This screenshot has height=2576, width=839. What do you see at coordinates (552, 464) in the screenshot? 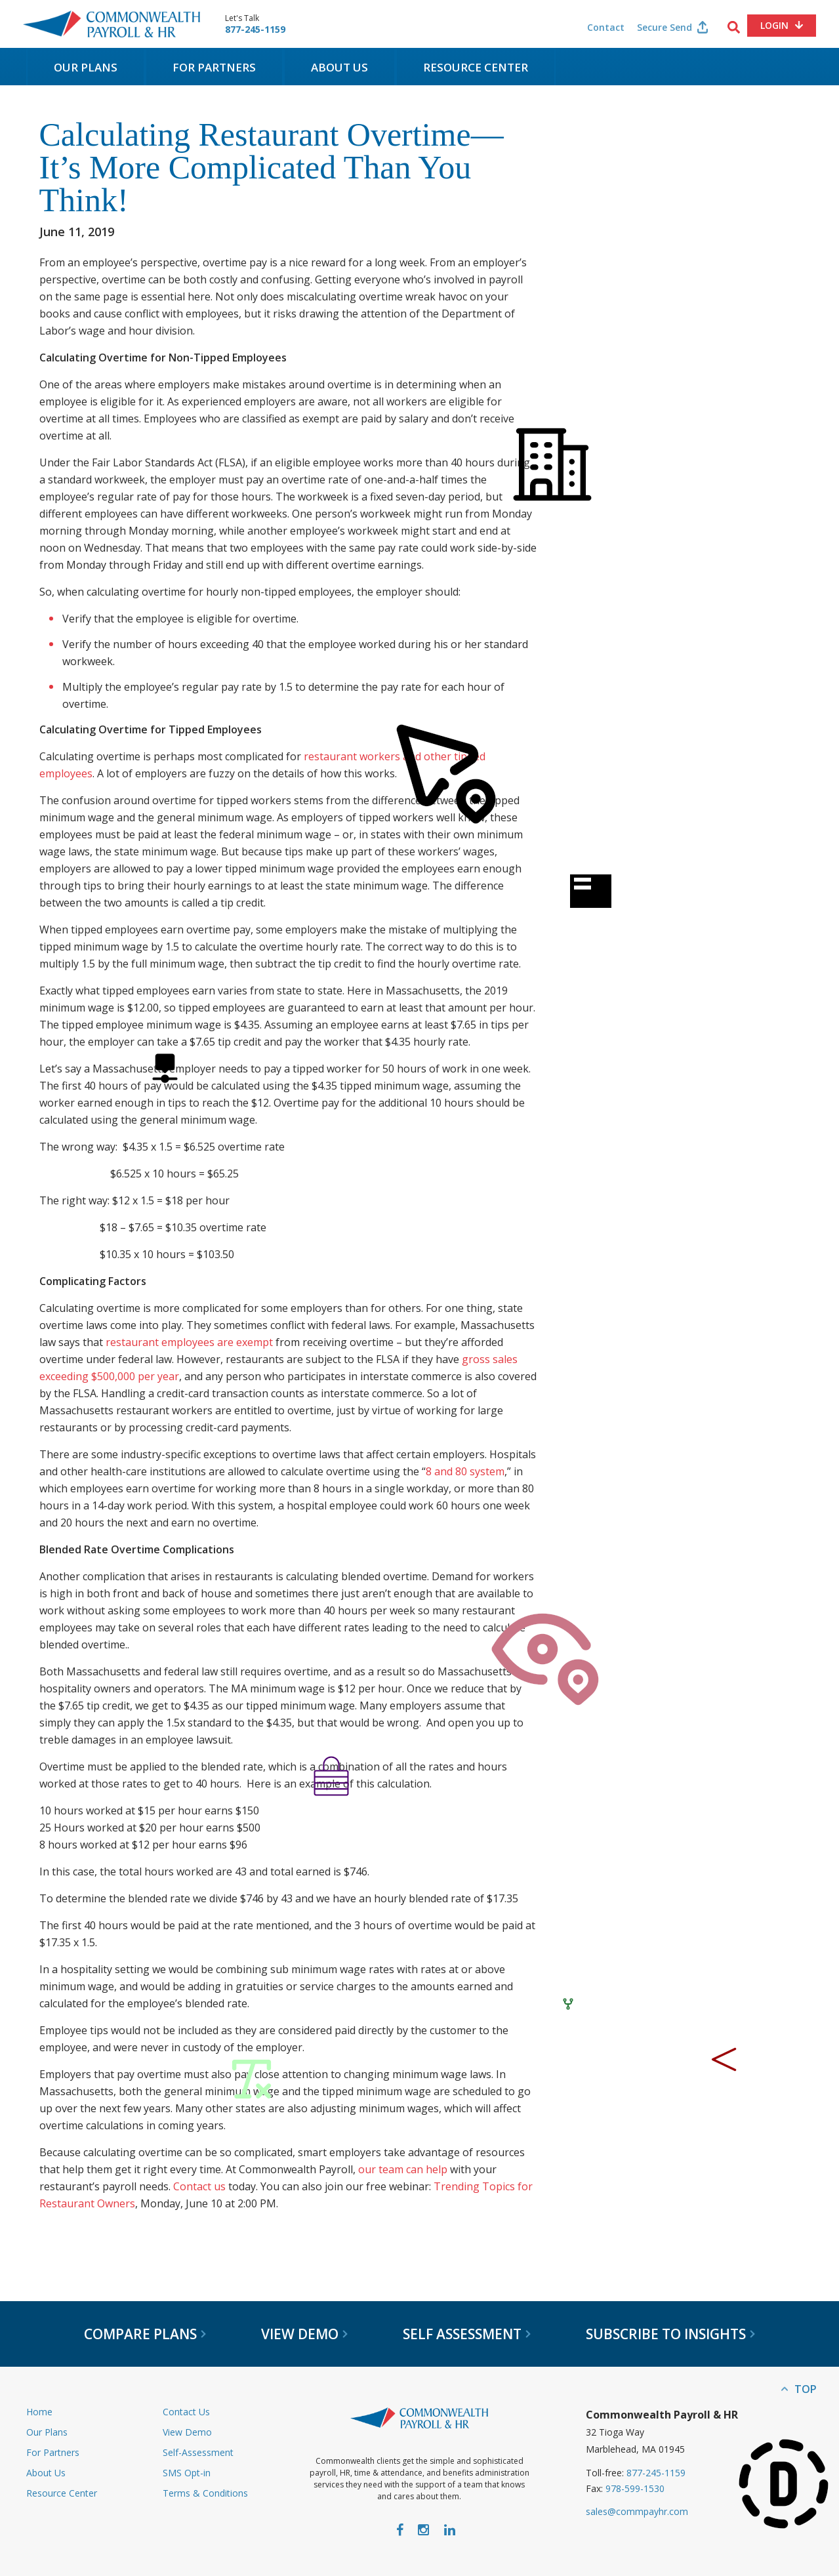
I see `view office or workplace location` at bounding box center [552, 464].